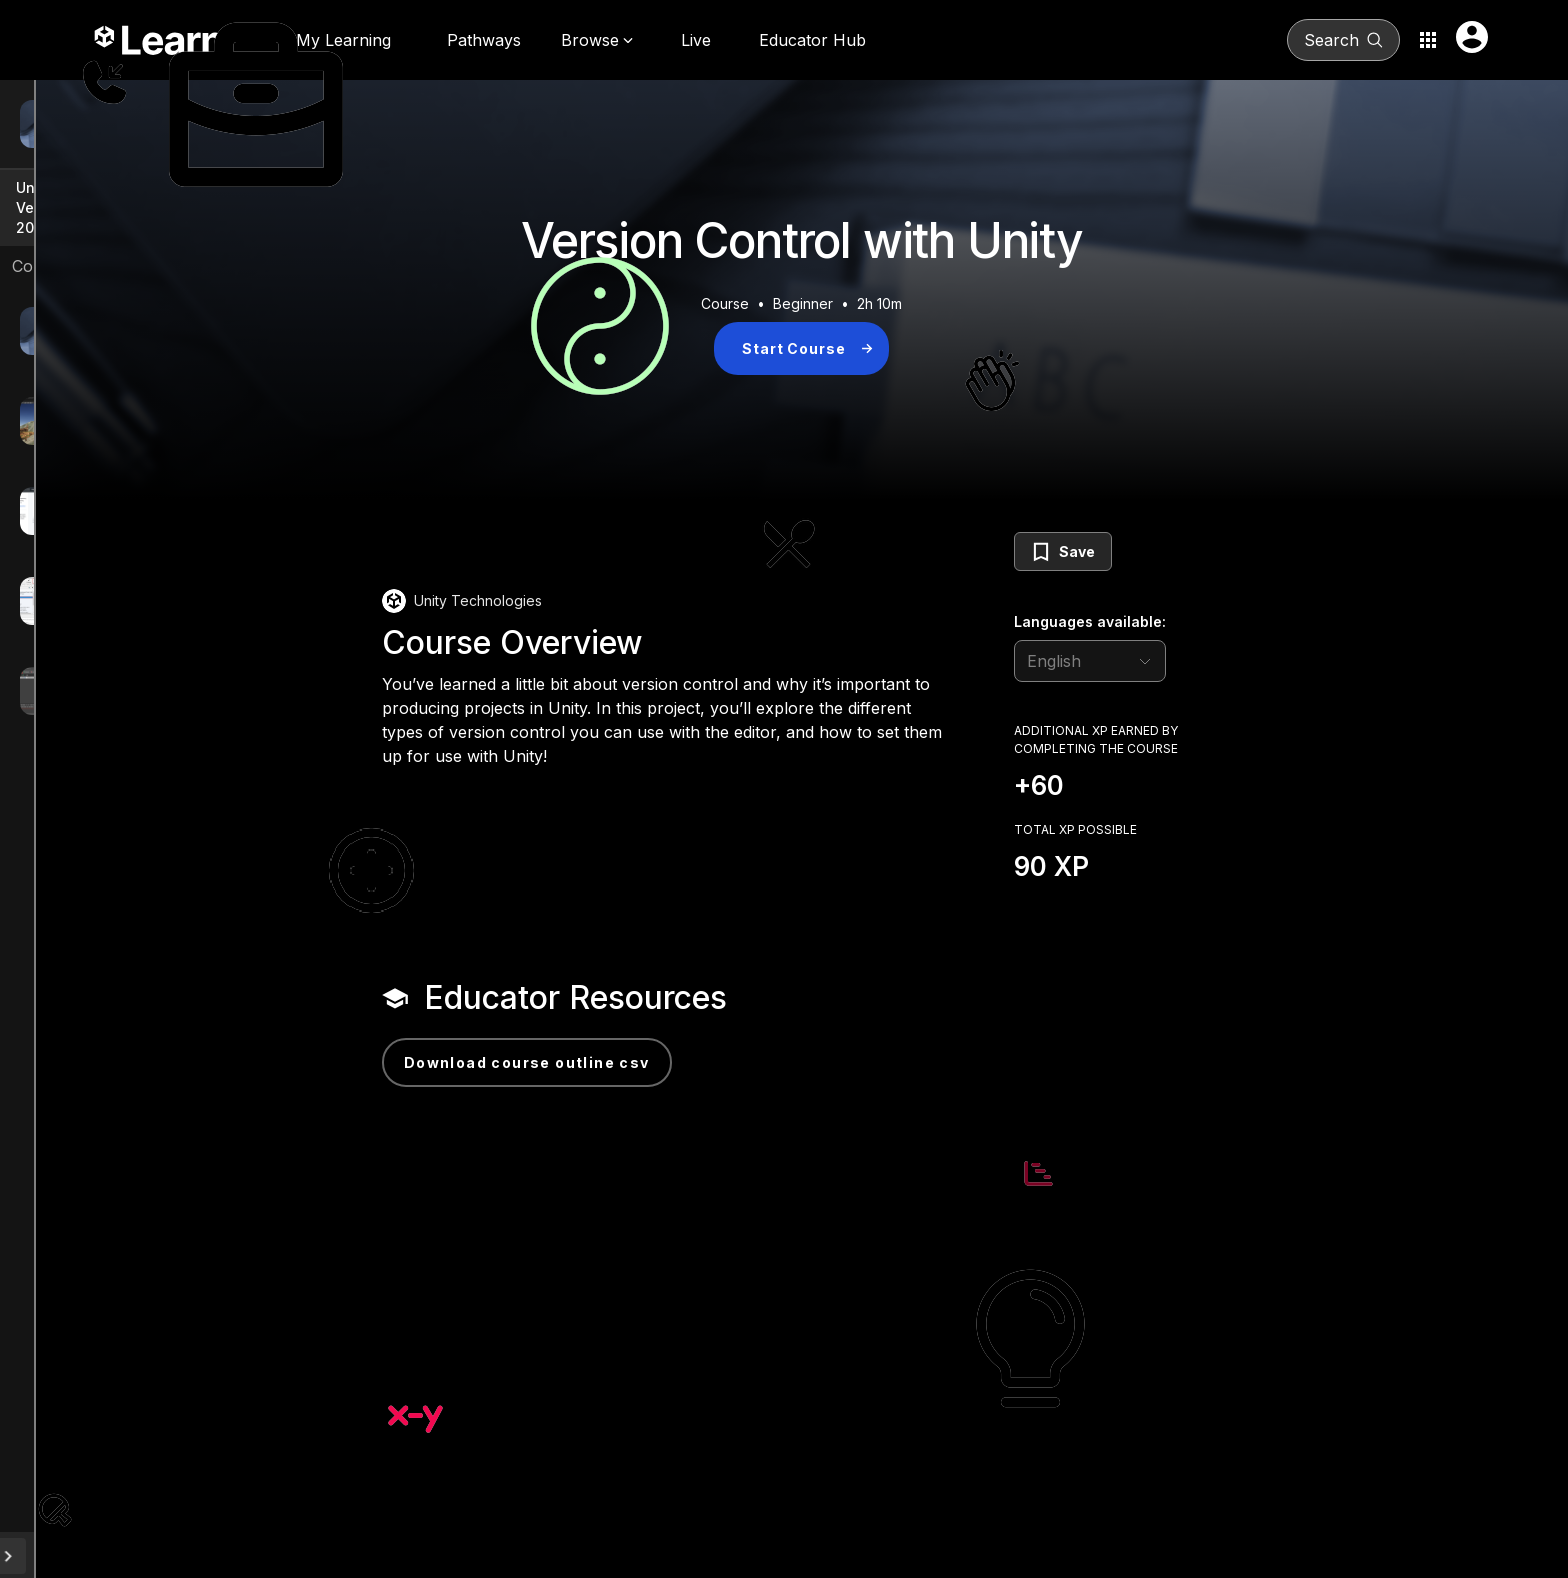 The height and width of the screenshot is (1578, 1568). Describe the element at coordinates (105, 81) in the screenshot. I see `indicates an incoming call` at that location.